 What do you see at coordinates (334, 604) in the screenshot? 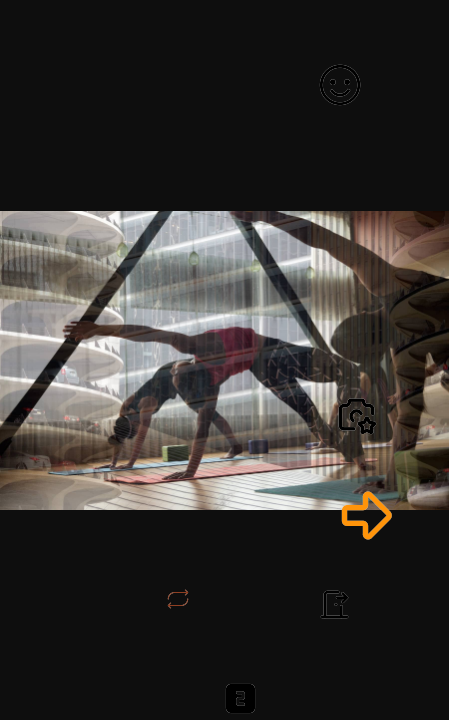
I see `log out of your account` at bounding box center [334, 604].